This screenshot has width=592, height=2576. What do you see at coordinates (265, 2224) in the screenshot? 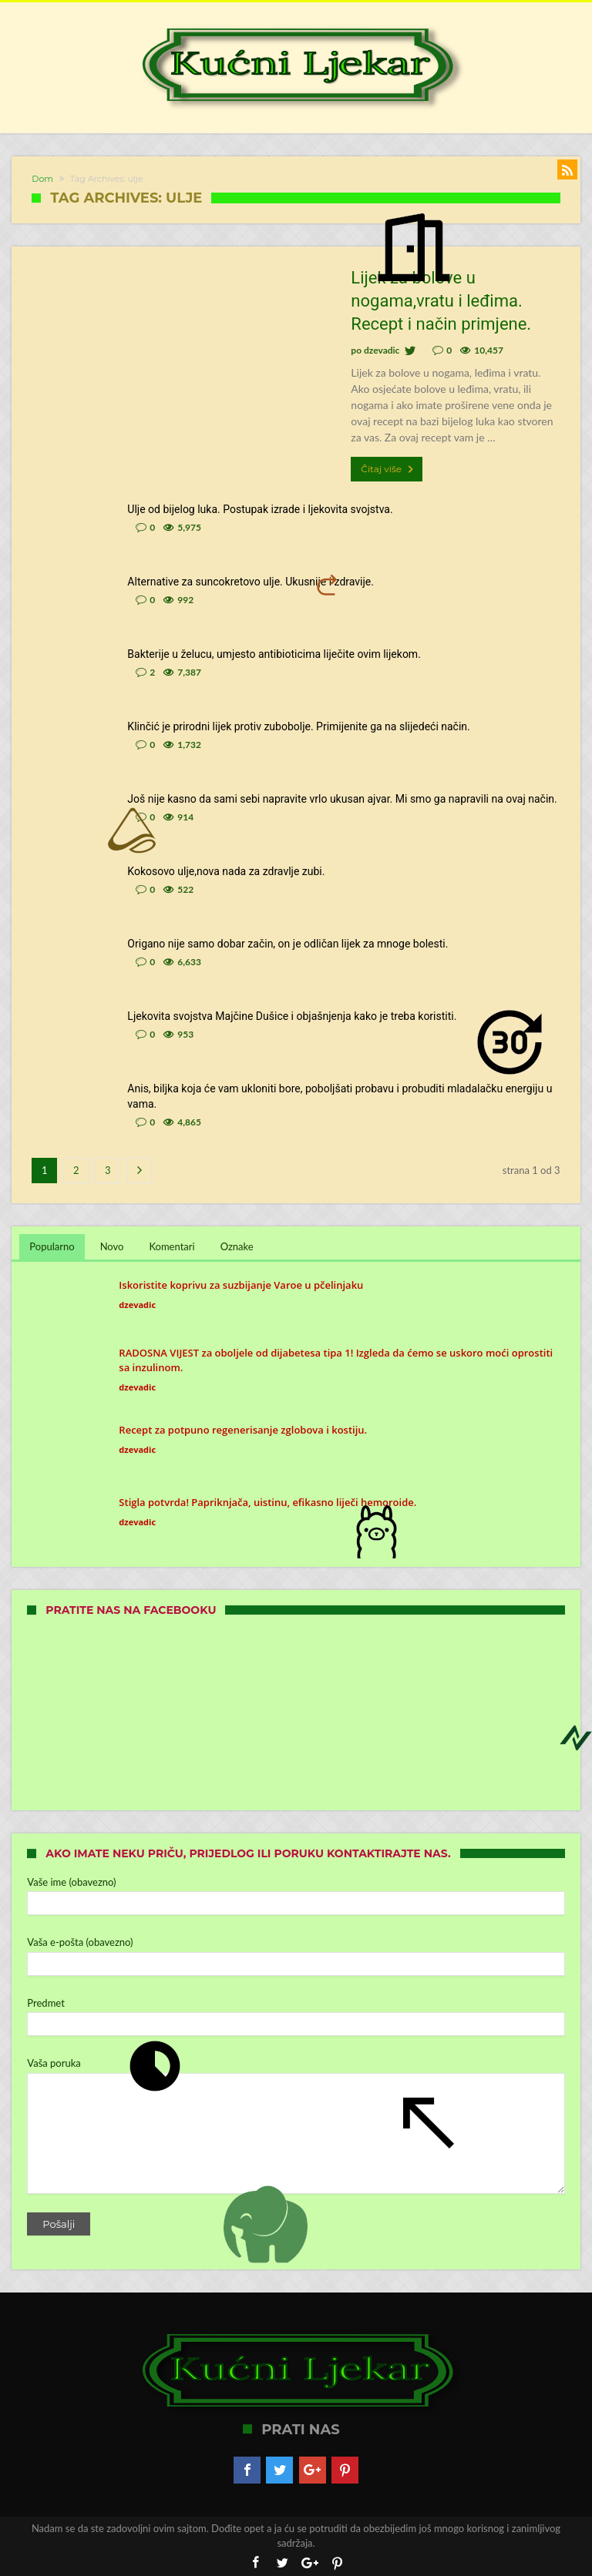
I see `open laragon local development environment` at bounding box center [265, 2224].